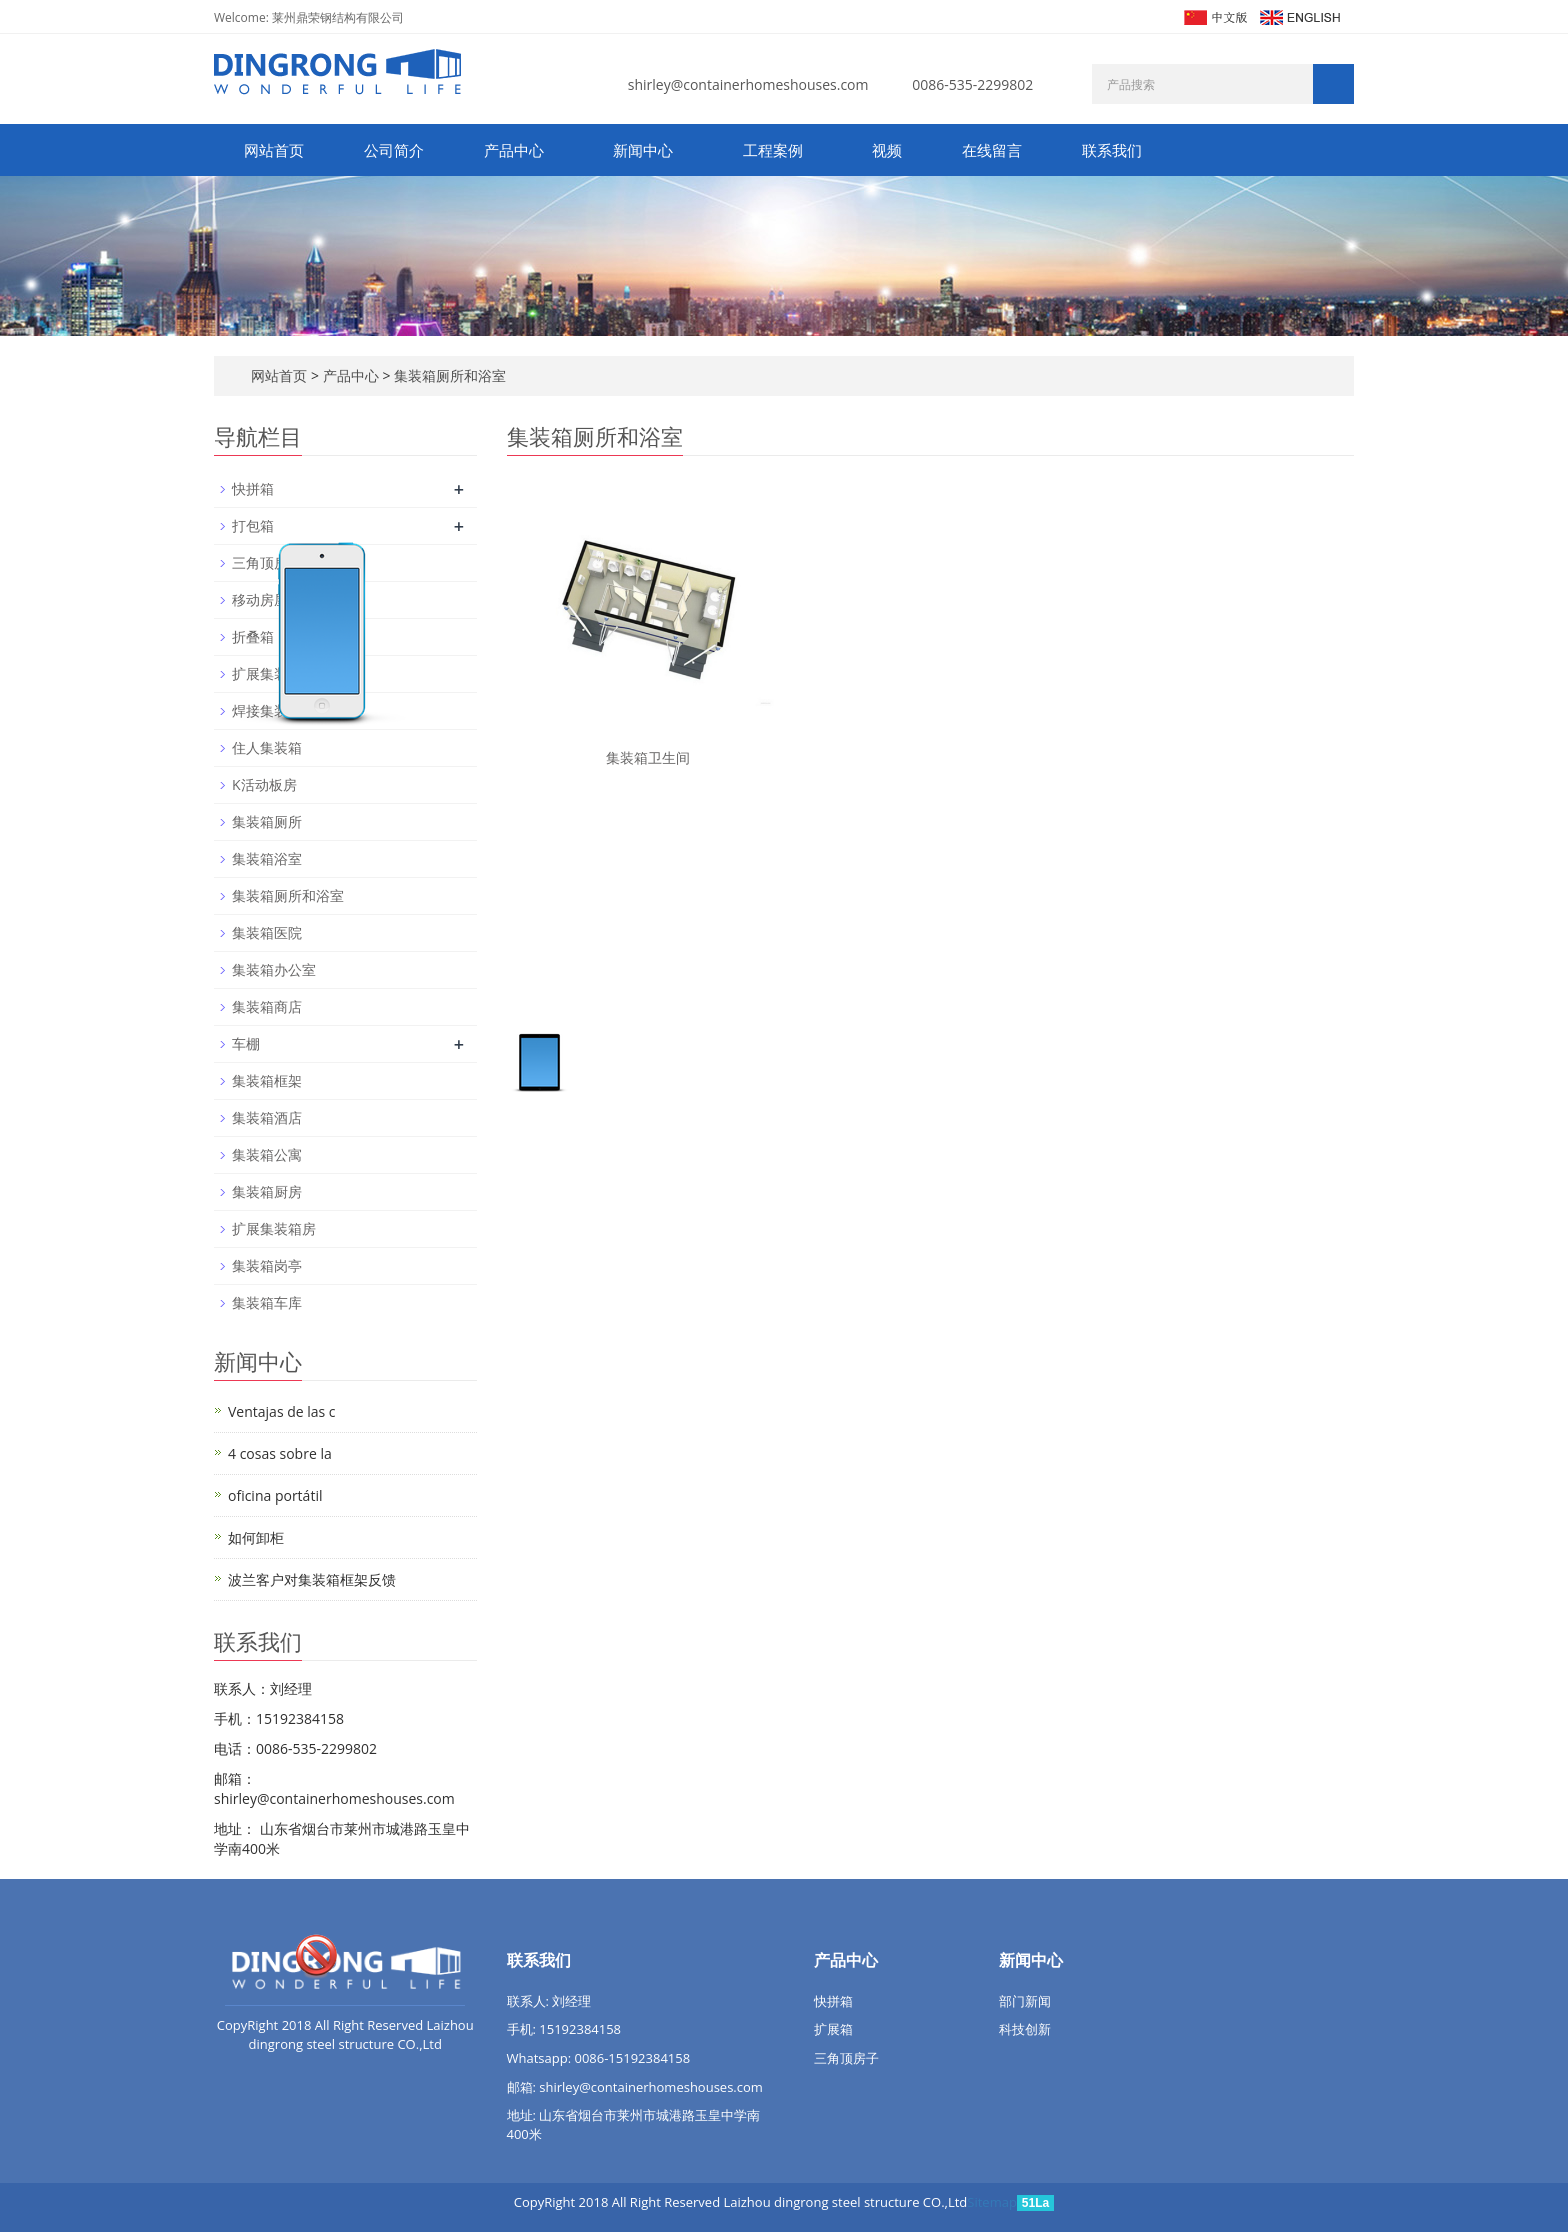 The image size is (1568, 2232). Describe the element at coordinates (539, 1062) in the screenshot. I see `iPad Pro device connected via wifi` at that location.